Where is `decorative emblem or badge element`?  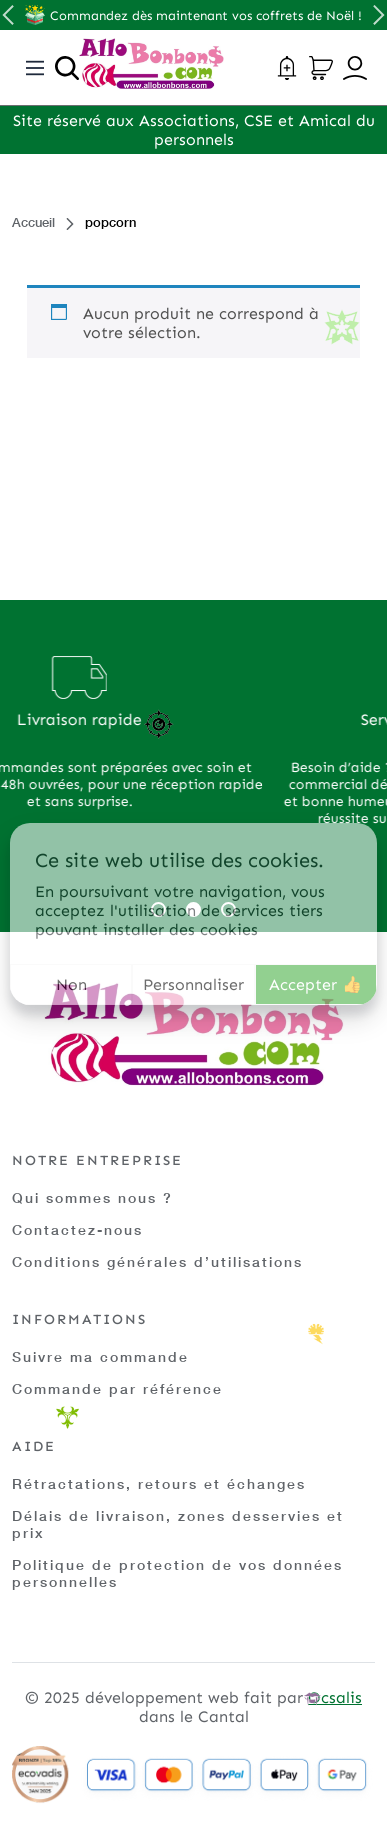 decorative emblem or badge element is located at coordinates (342, 327).